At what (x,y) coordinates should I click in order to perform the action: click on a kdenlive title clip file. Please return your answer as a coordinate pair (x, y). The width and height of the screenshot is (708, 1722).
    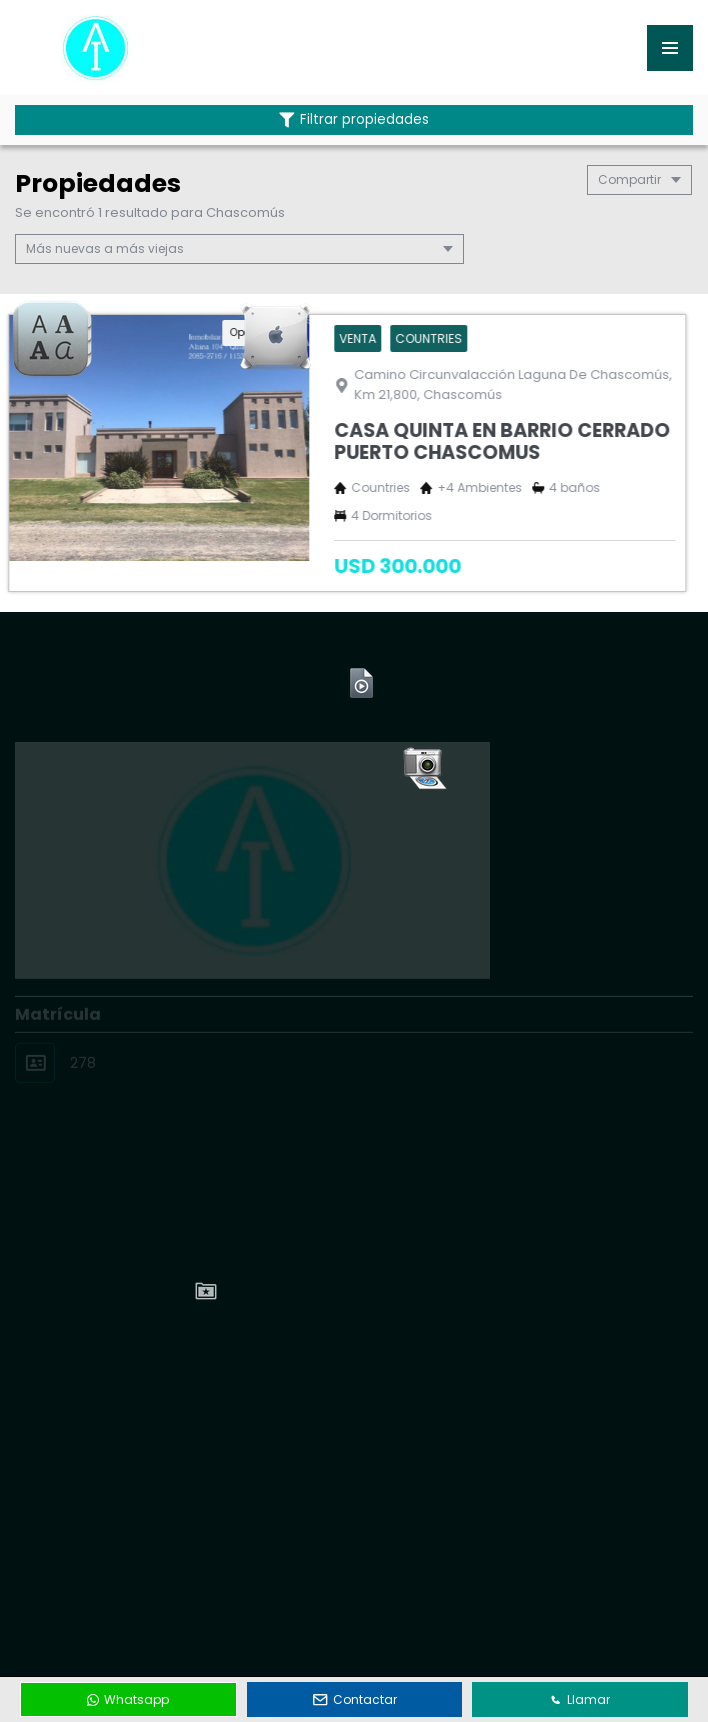
    Looking at the image, I should click on (361, 683).